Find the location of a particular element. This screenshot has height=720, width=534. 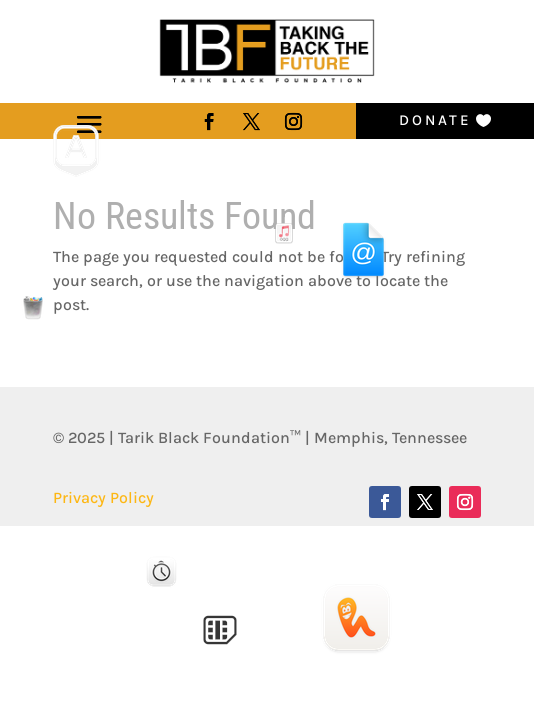

open pomidor timer app is located at coordinates (161, 571).